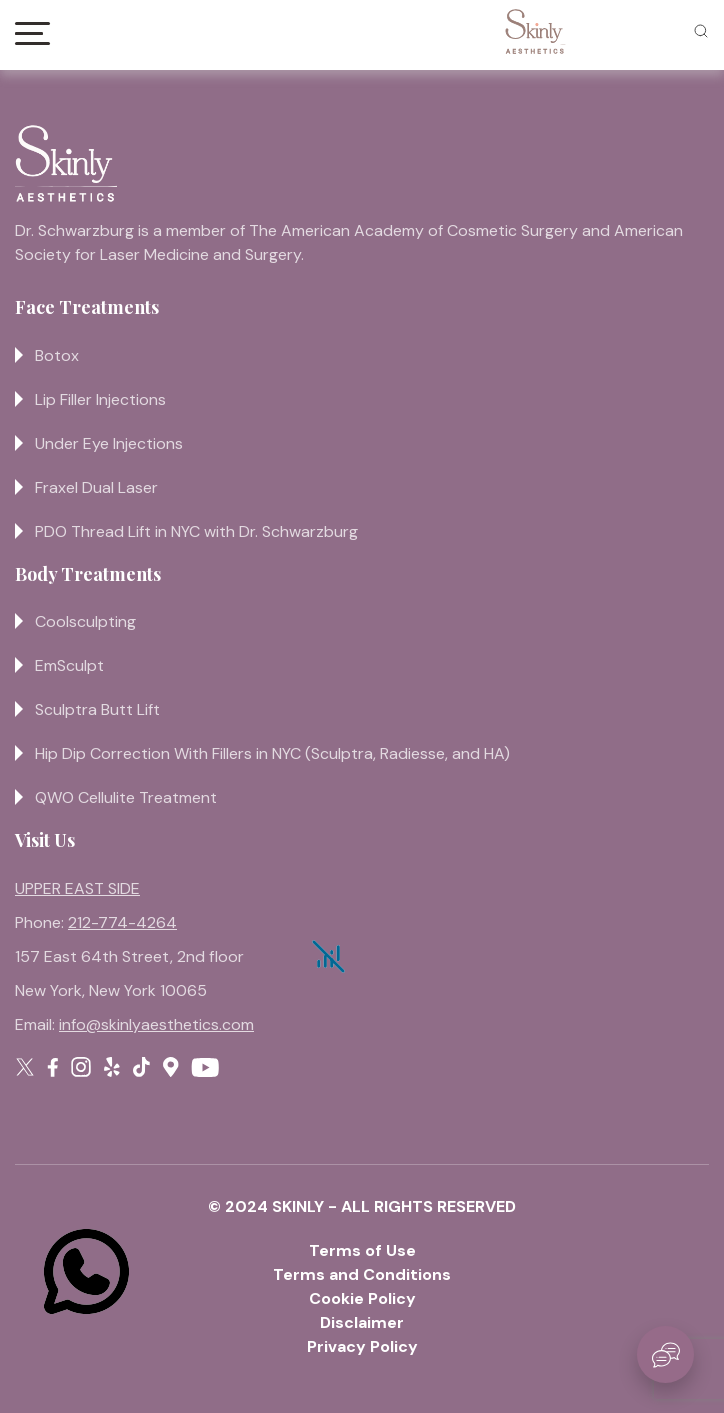 This screenshot has width=724, height=1413. Describe the element at coordinates (328, 956) in the screenshot. I see `no cellular signal available` at that location.